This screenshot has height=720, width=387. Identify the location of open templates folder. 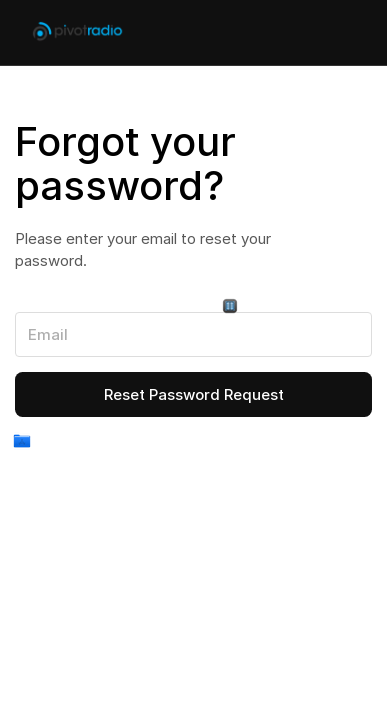
(22, 441).